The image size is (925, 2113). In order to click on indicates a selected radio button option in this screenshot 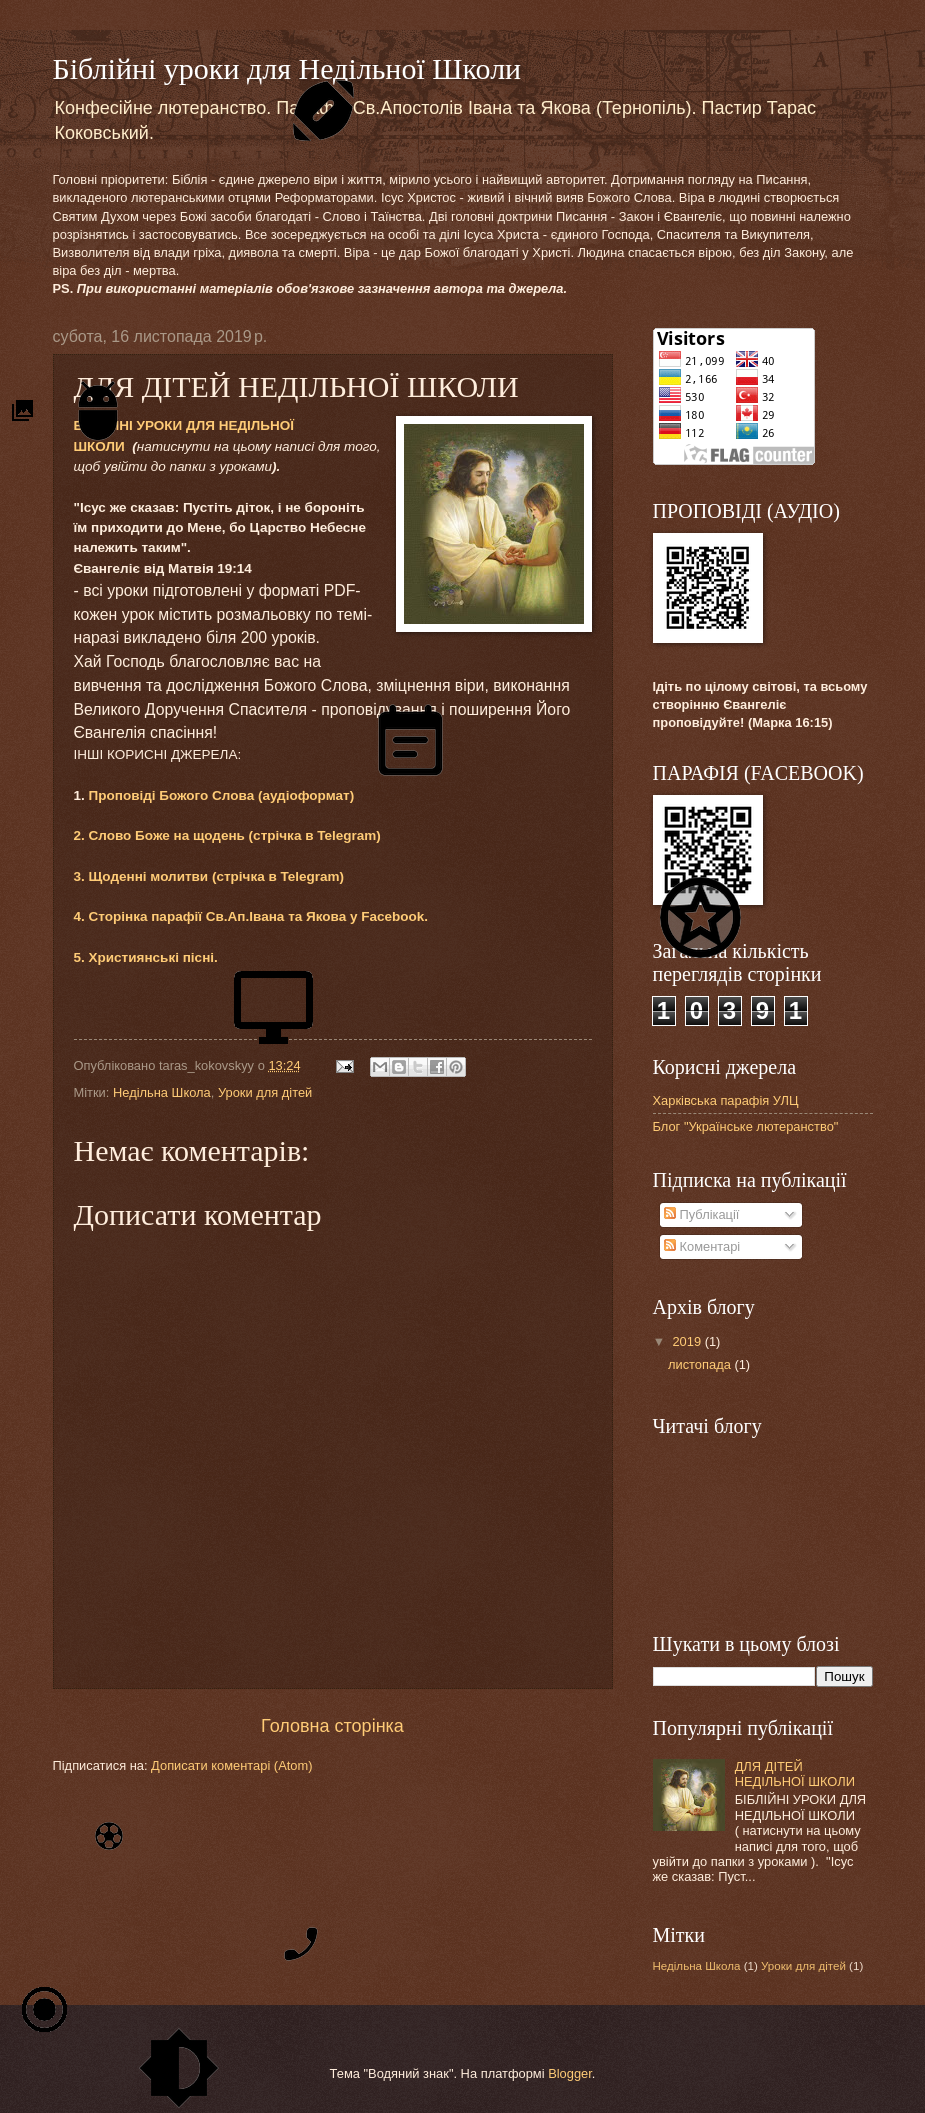, I will do `click(44, 2009)`.